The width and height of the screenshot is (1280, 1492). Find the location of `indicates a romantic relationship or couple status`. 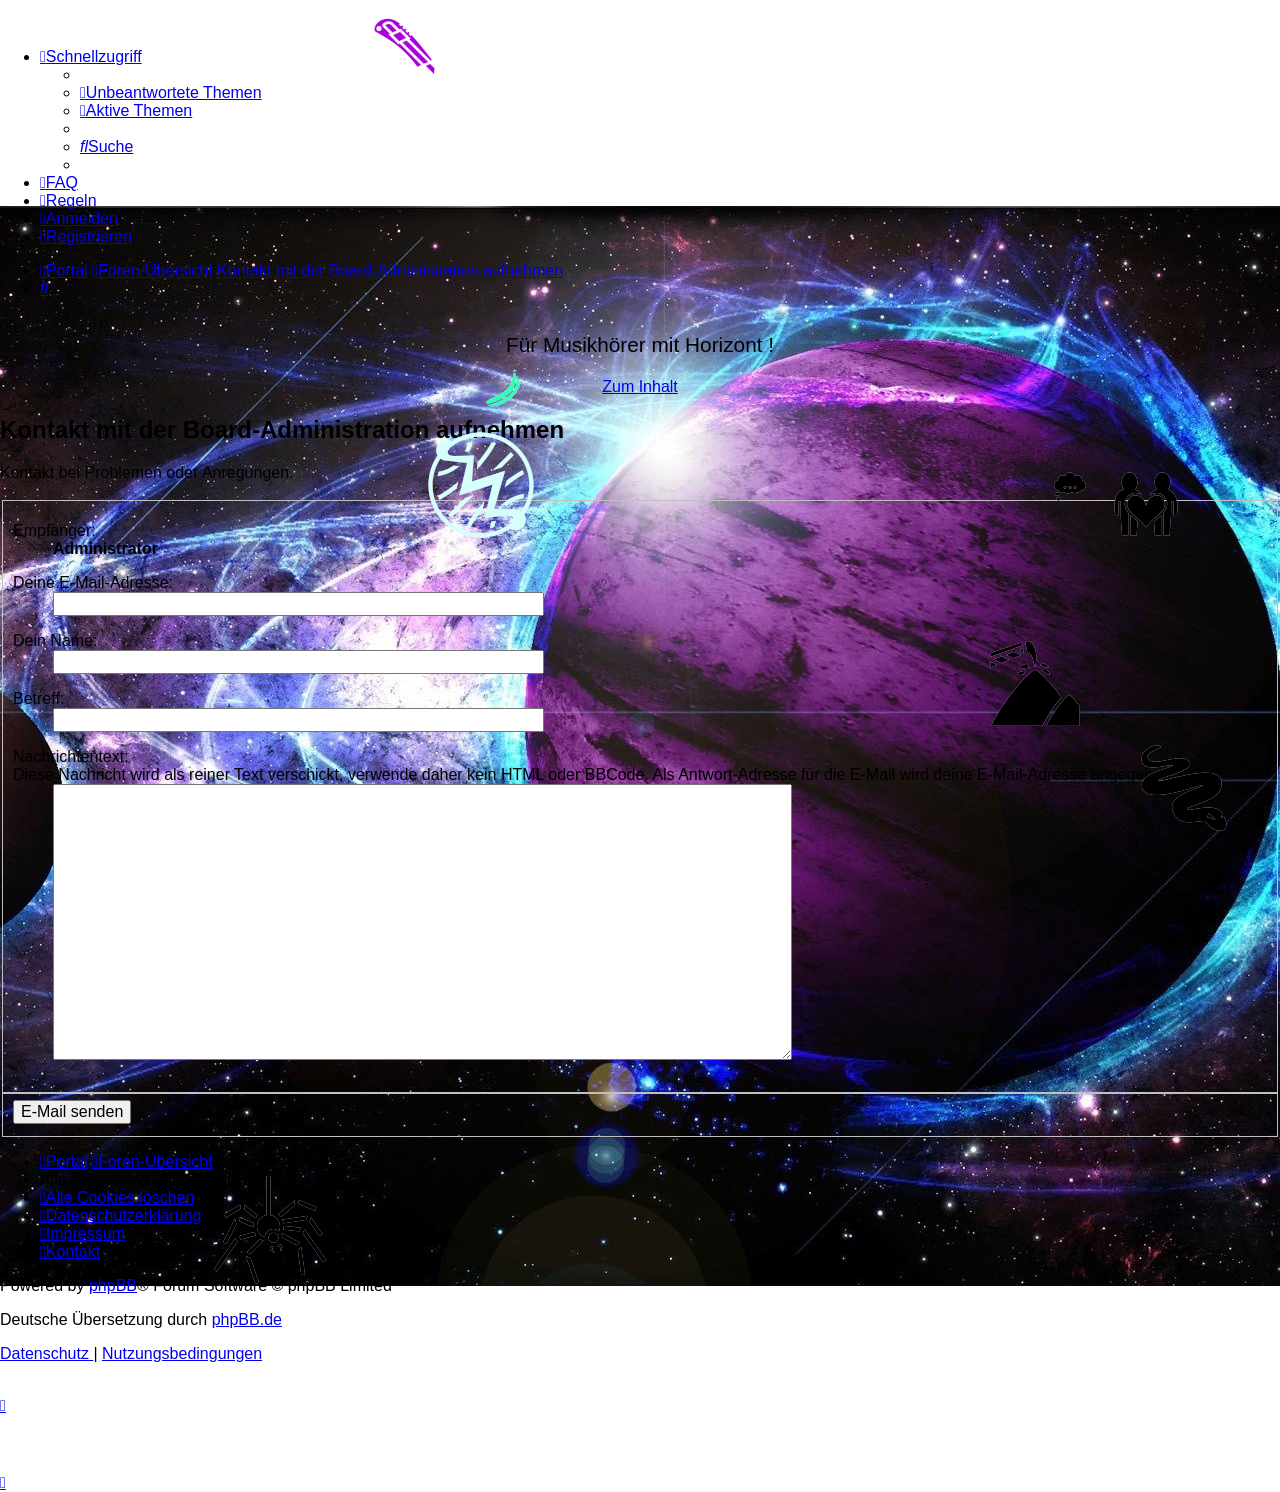

indicates a romantic relationship or couple status is located at coordinates (1146, 504).